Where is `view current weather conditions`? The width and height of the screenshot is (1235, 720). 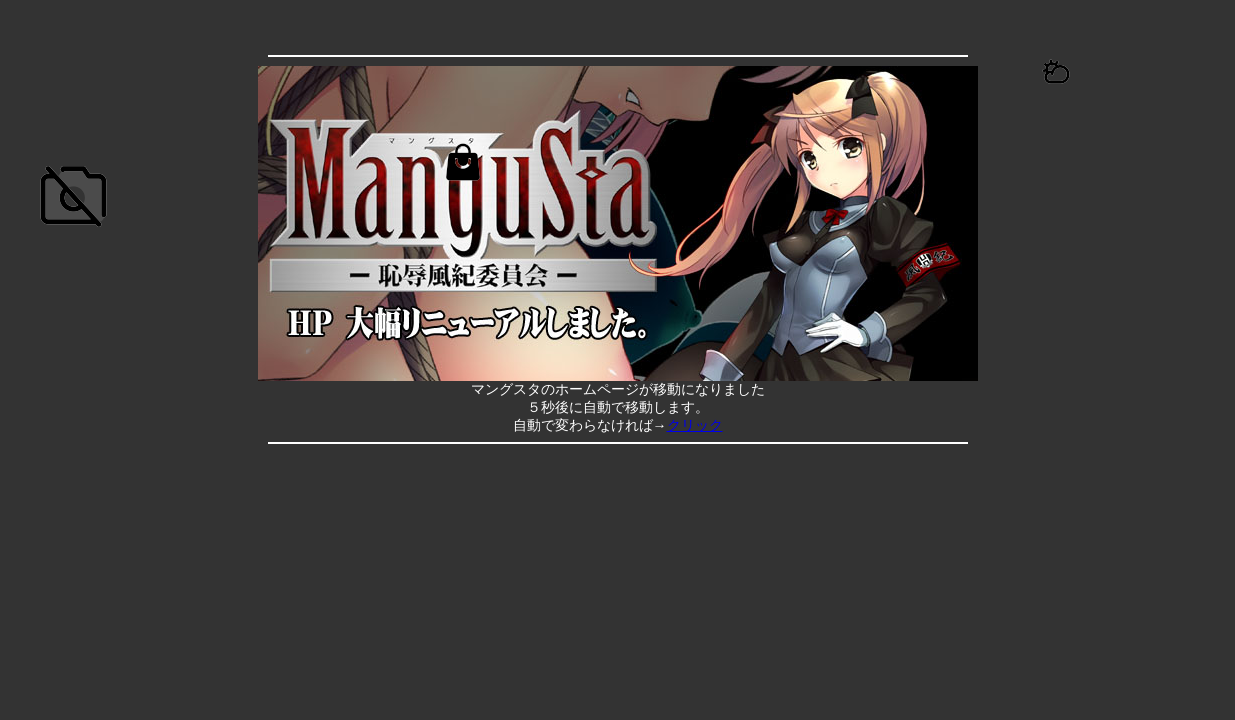 view current weather conditions is located at coordinates (1056, 72).